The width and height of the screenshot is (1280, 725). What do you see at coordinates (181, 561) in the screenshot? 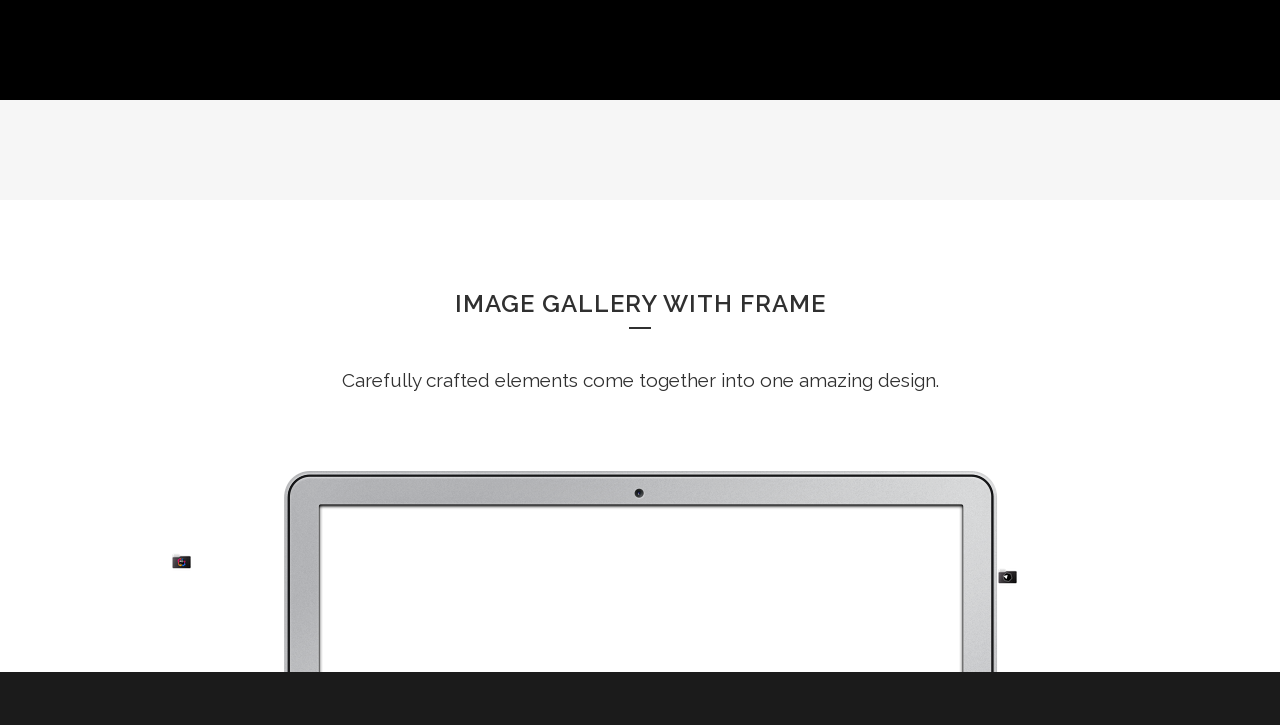
I see `open folder containing JetBrains Rider projects` at bounding box center [181, 561].